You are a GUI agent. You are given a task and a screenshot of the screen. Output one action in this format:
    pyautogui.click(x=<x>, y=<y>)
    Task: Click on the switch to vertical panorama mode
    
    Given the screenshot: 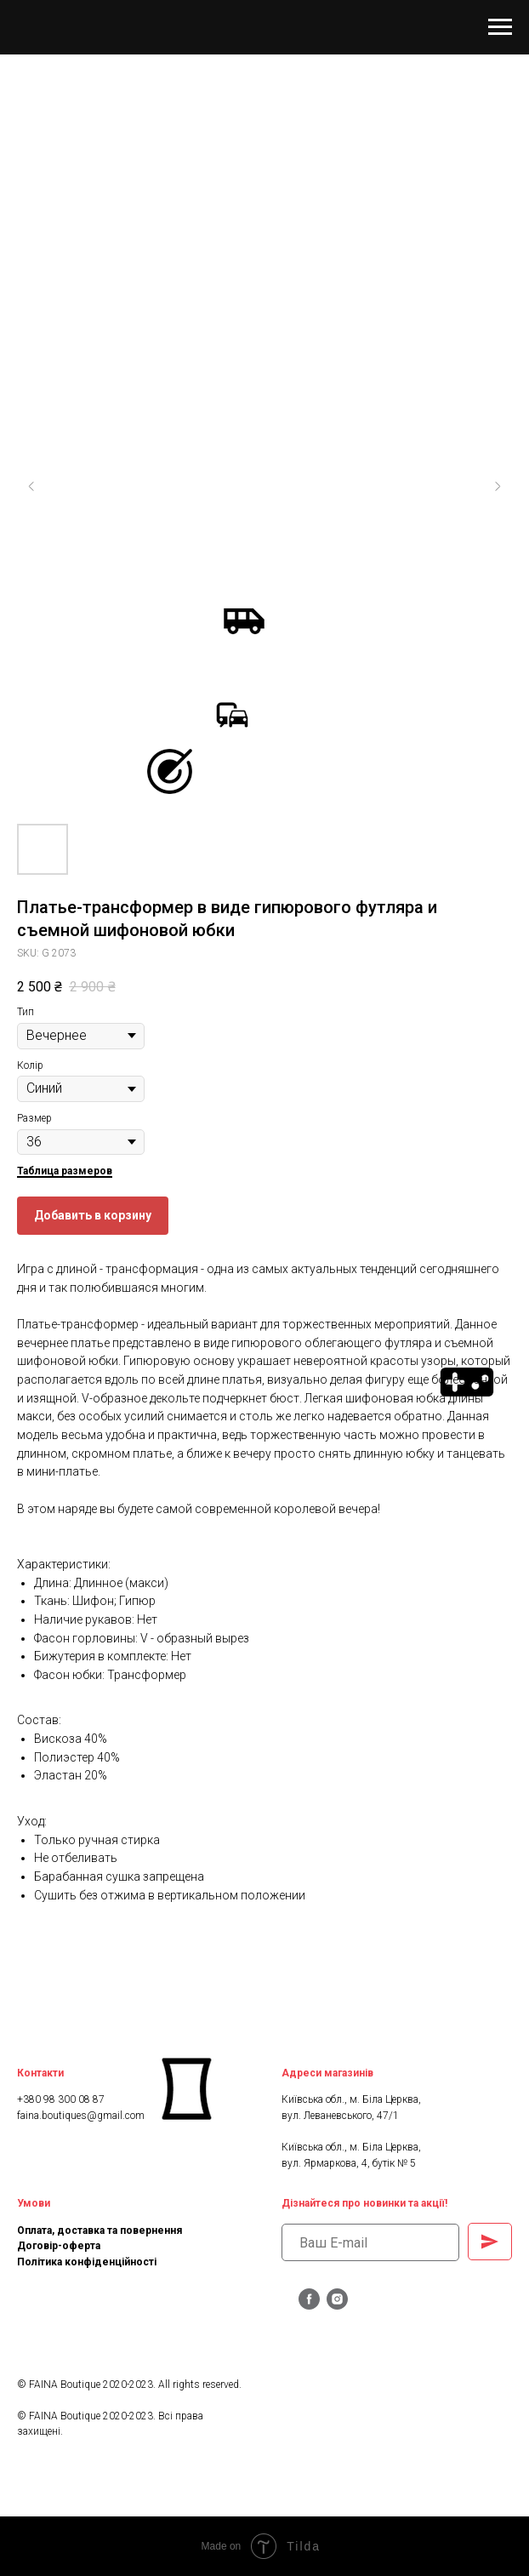 What is the action you would take?
    pyautogui.click(x=186, y=2088)
    